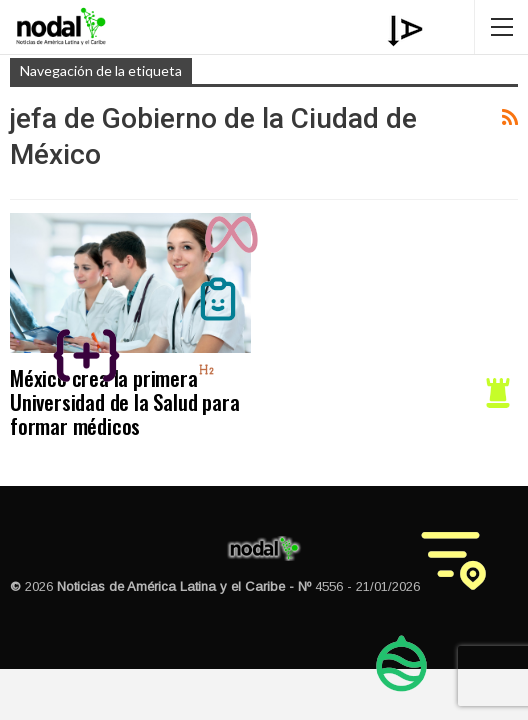 This screenshot has height=720, width=528. I want to click on holiday or seasonal decoration indicator, so click(401, 663).